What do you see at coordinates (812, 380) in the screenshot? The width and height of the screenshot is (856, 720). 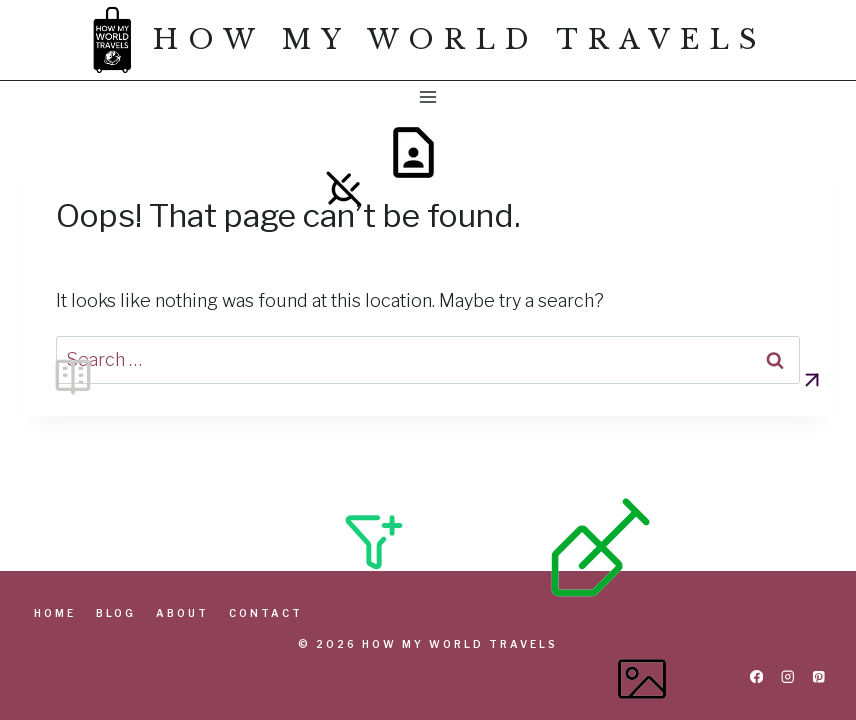 I see `open link in new tab or window` at bounding box center [812, 380].